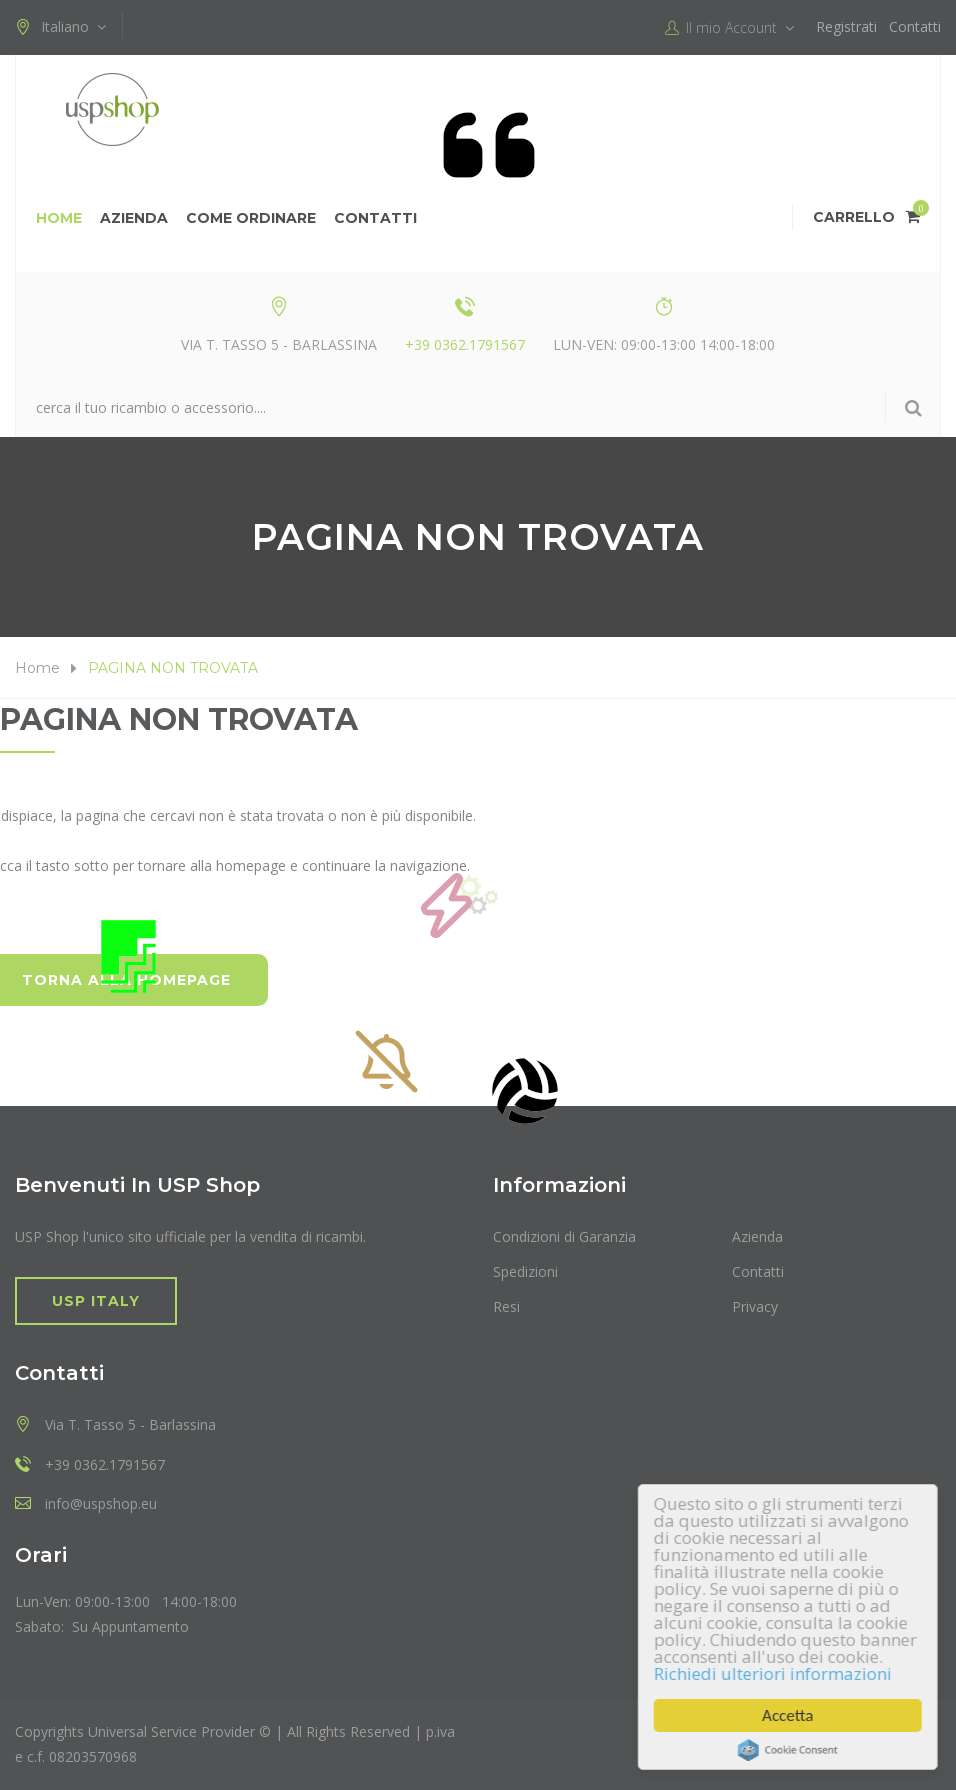 The height and width of the screenshot is (1790, 956). What do you see at coordinates (525, 1091) in the screenshot?
I see `volleyball sports category or activity` at bounding box center [525, 1091].